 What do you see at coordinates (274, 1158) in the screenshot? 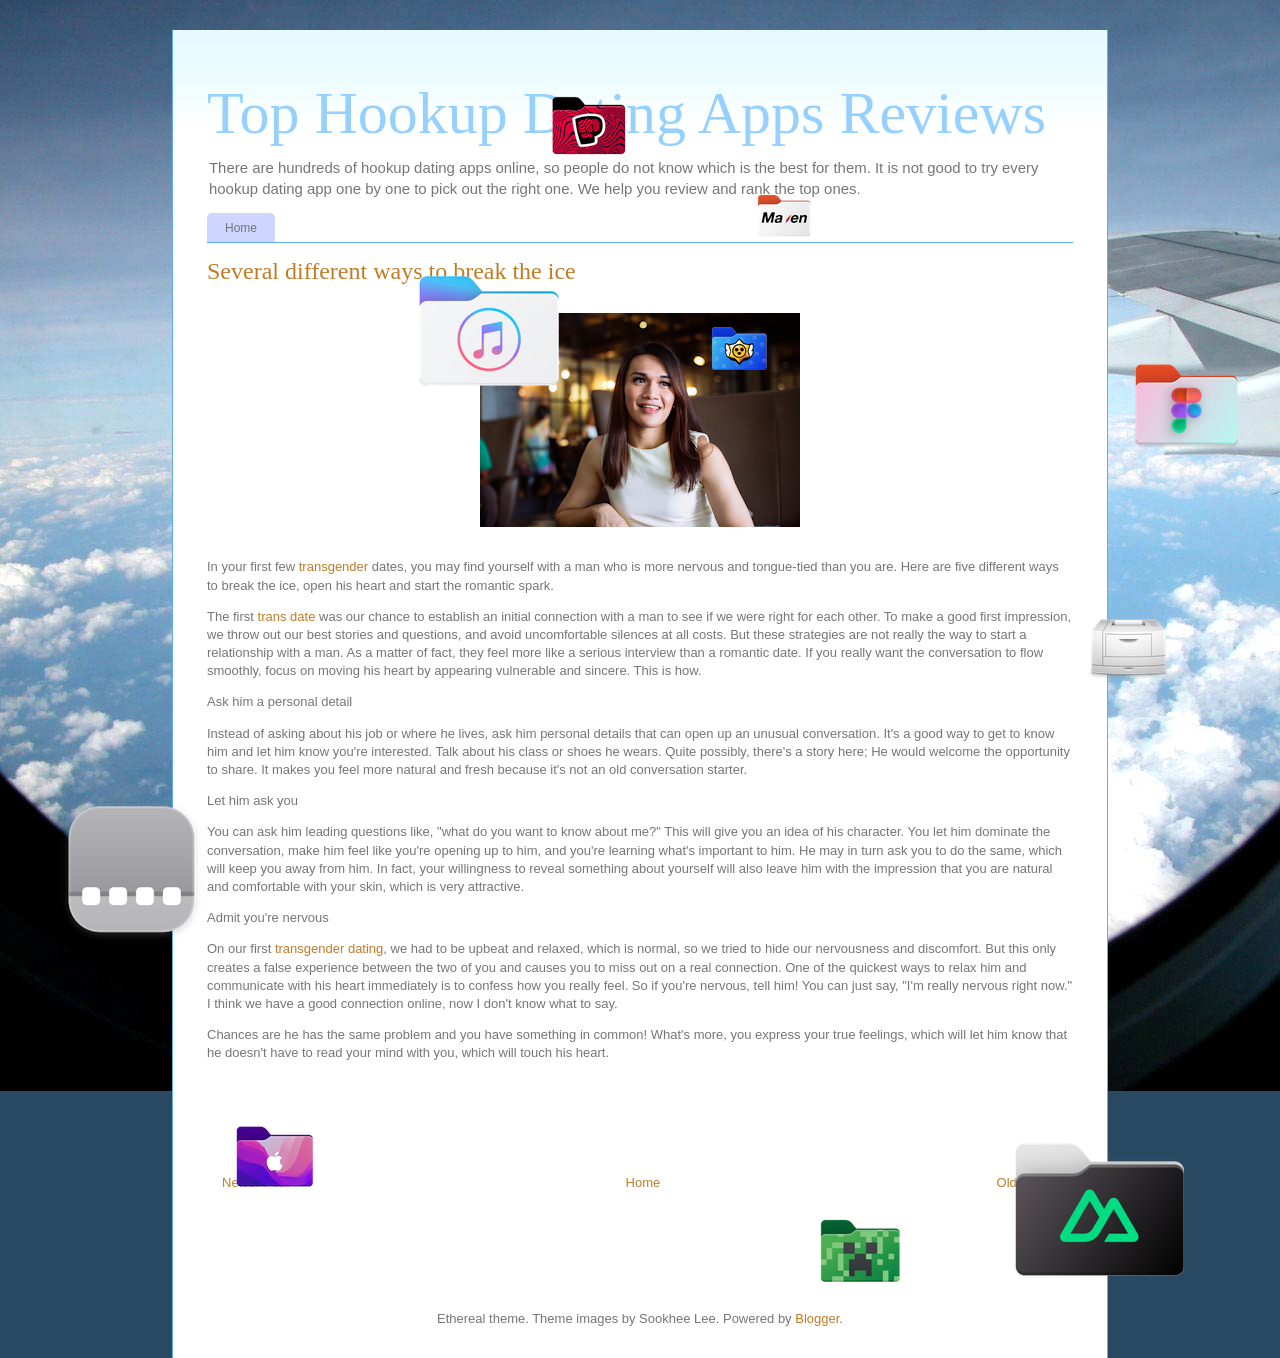
I see `open mac os monterey system folder` at bounding box center [274, 1158].